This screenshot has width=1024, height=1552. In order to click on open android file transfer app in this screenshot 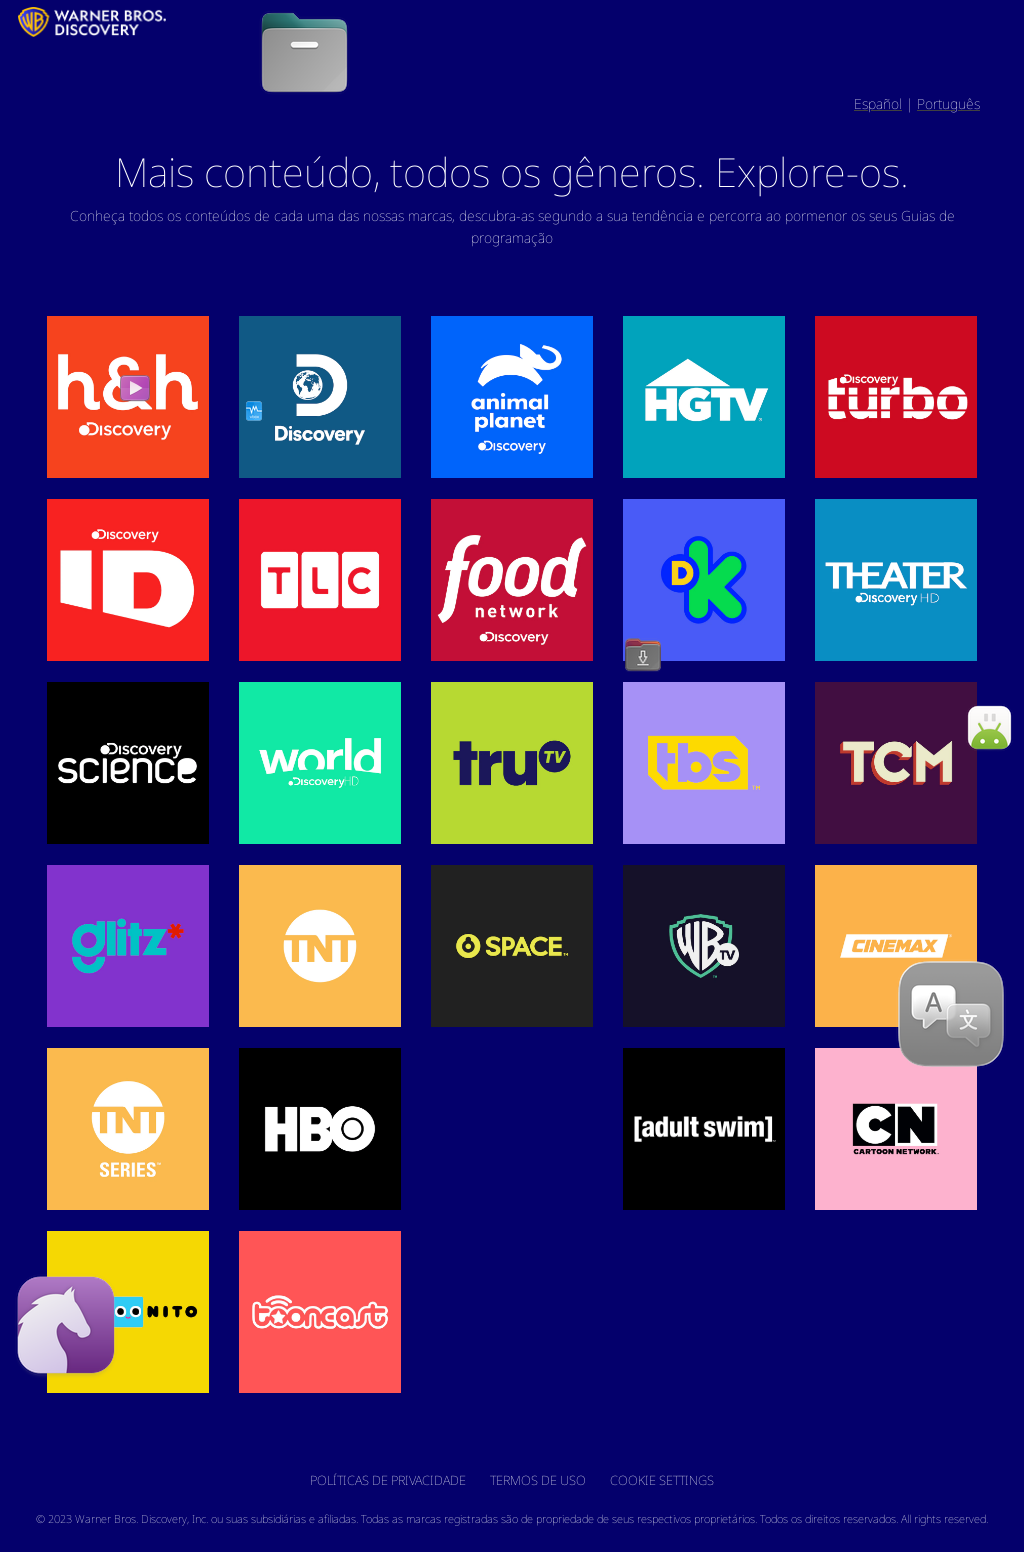, I will do `click(989, 727)`.